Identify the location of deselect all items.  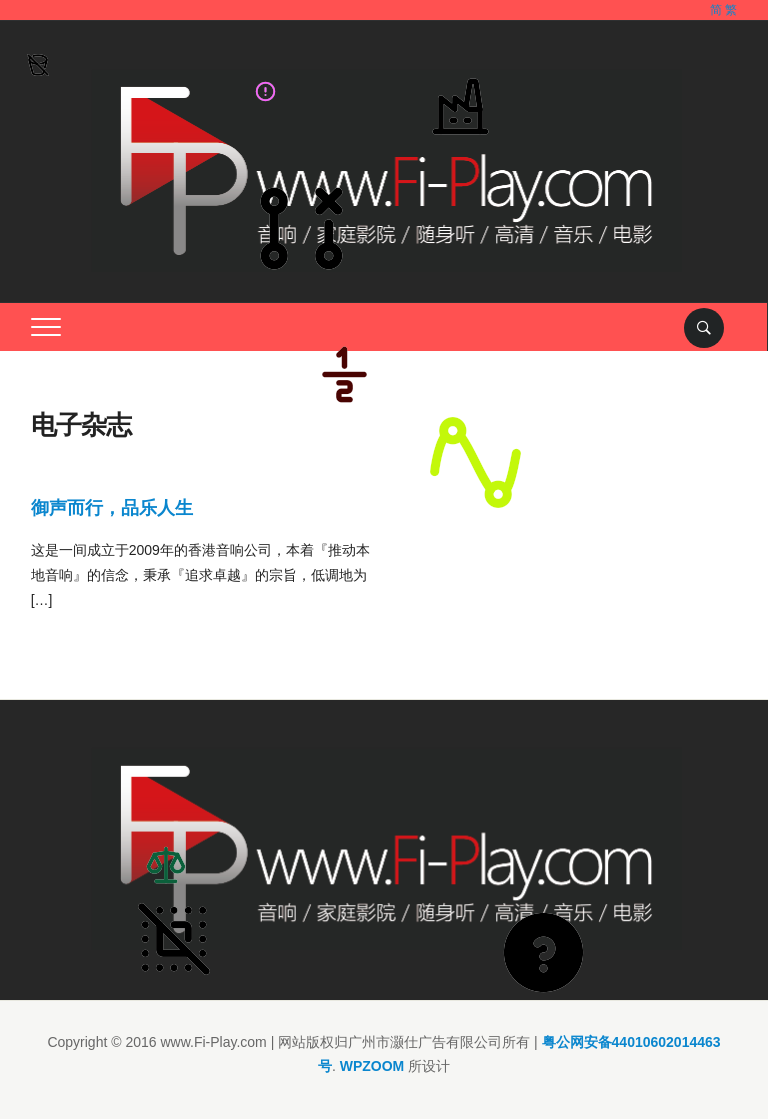
(174, 939).